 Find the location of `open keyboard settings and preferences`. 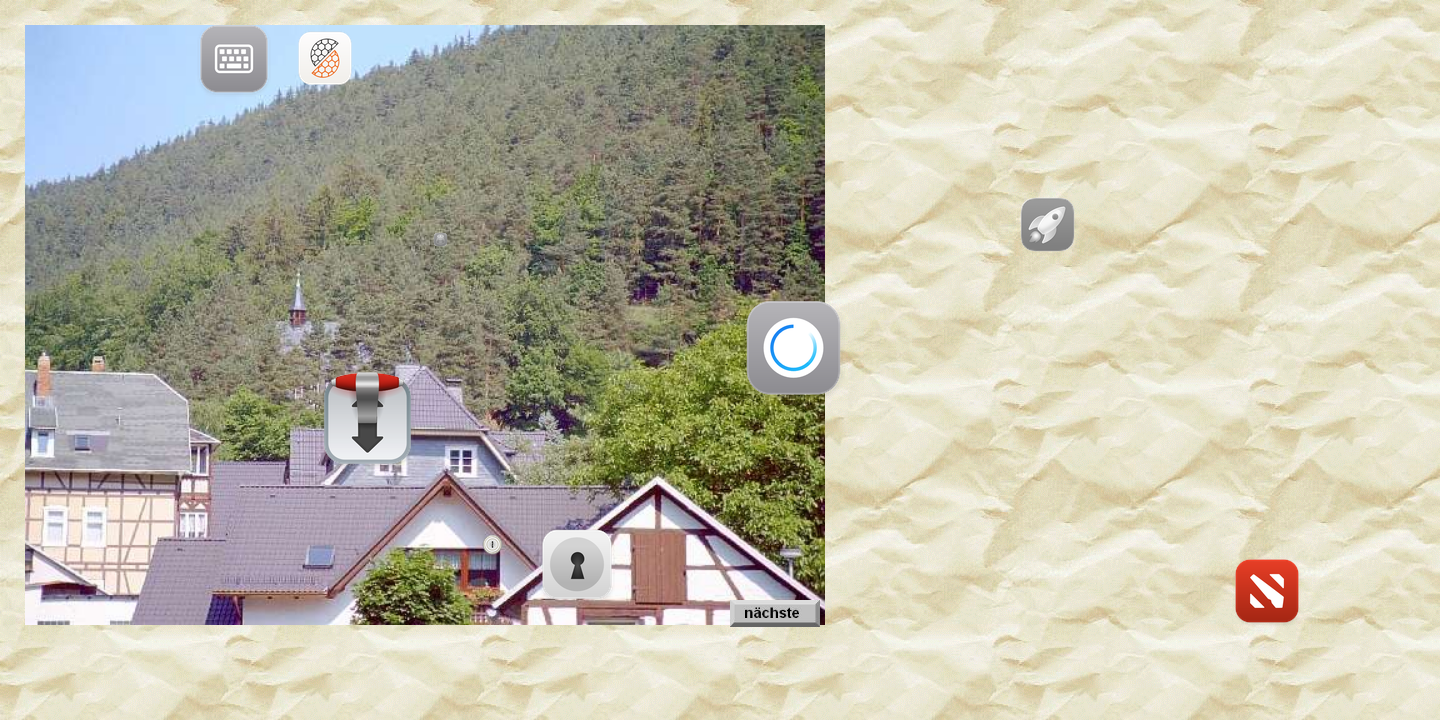

open keyboard settings and preferences is located at coordinates (234, 60).